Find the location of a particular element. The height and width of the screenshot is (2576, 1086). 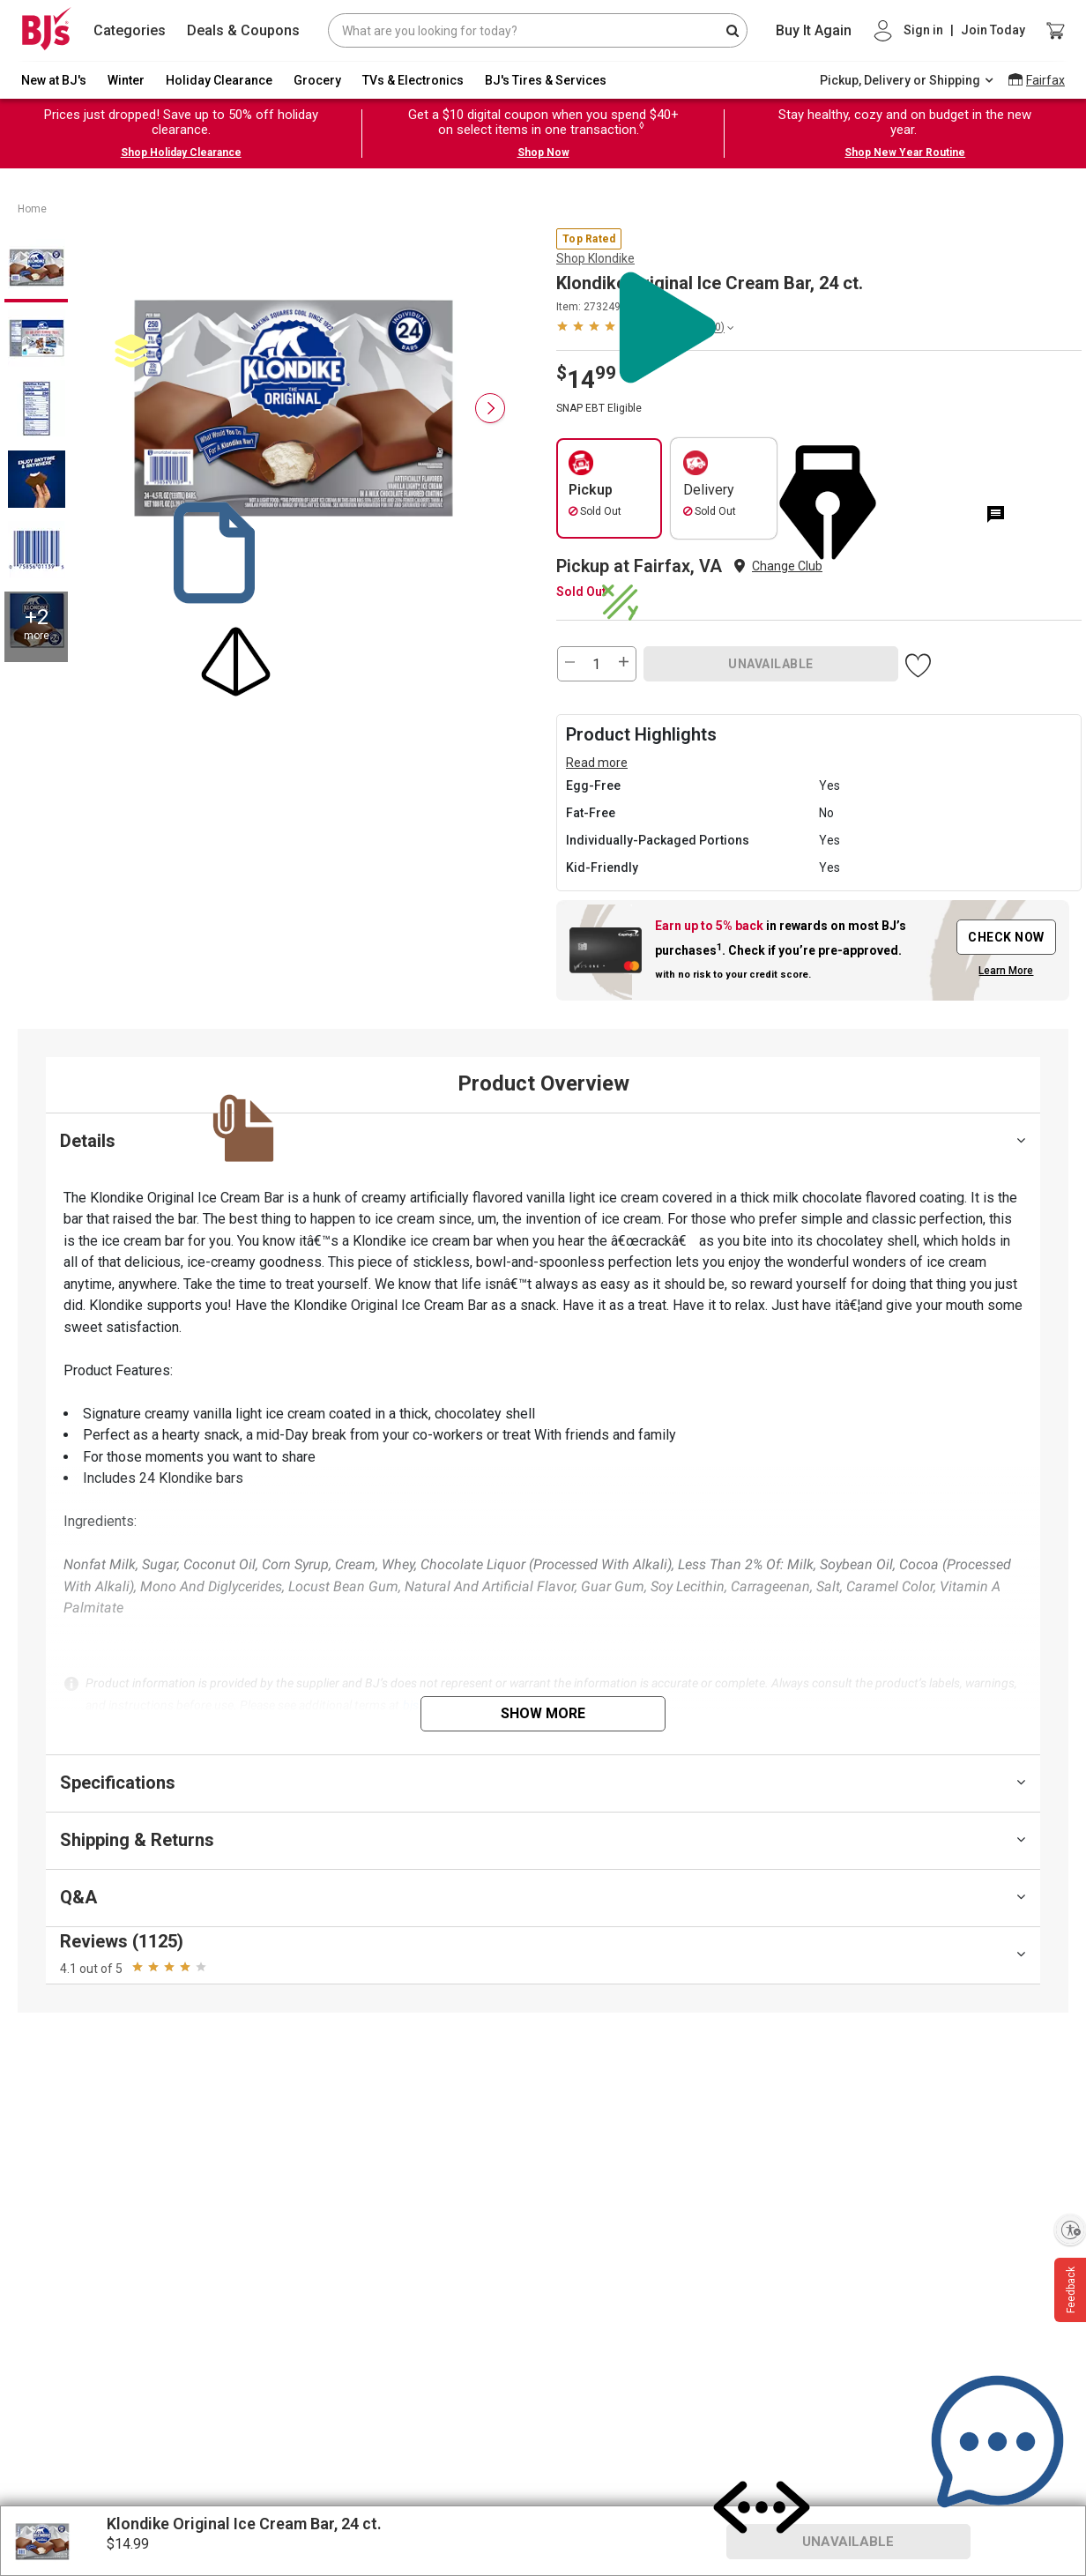

code is currently processing or compiling is located at coordinates (762, 2507).